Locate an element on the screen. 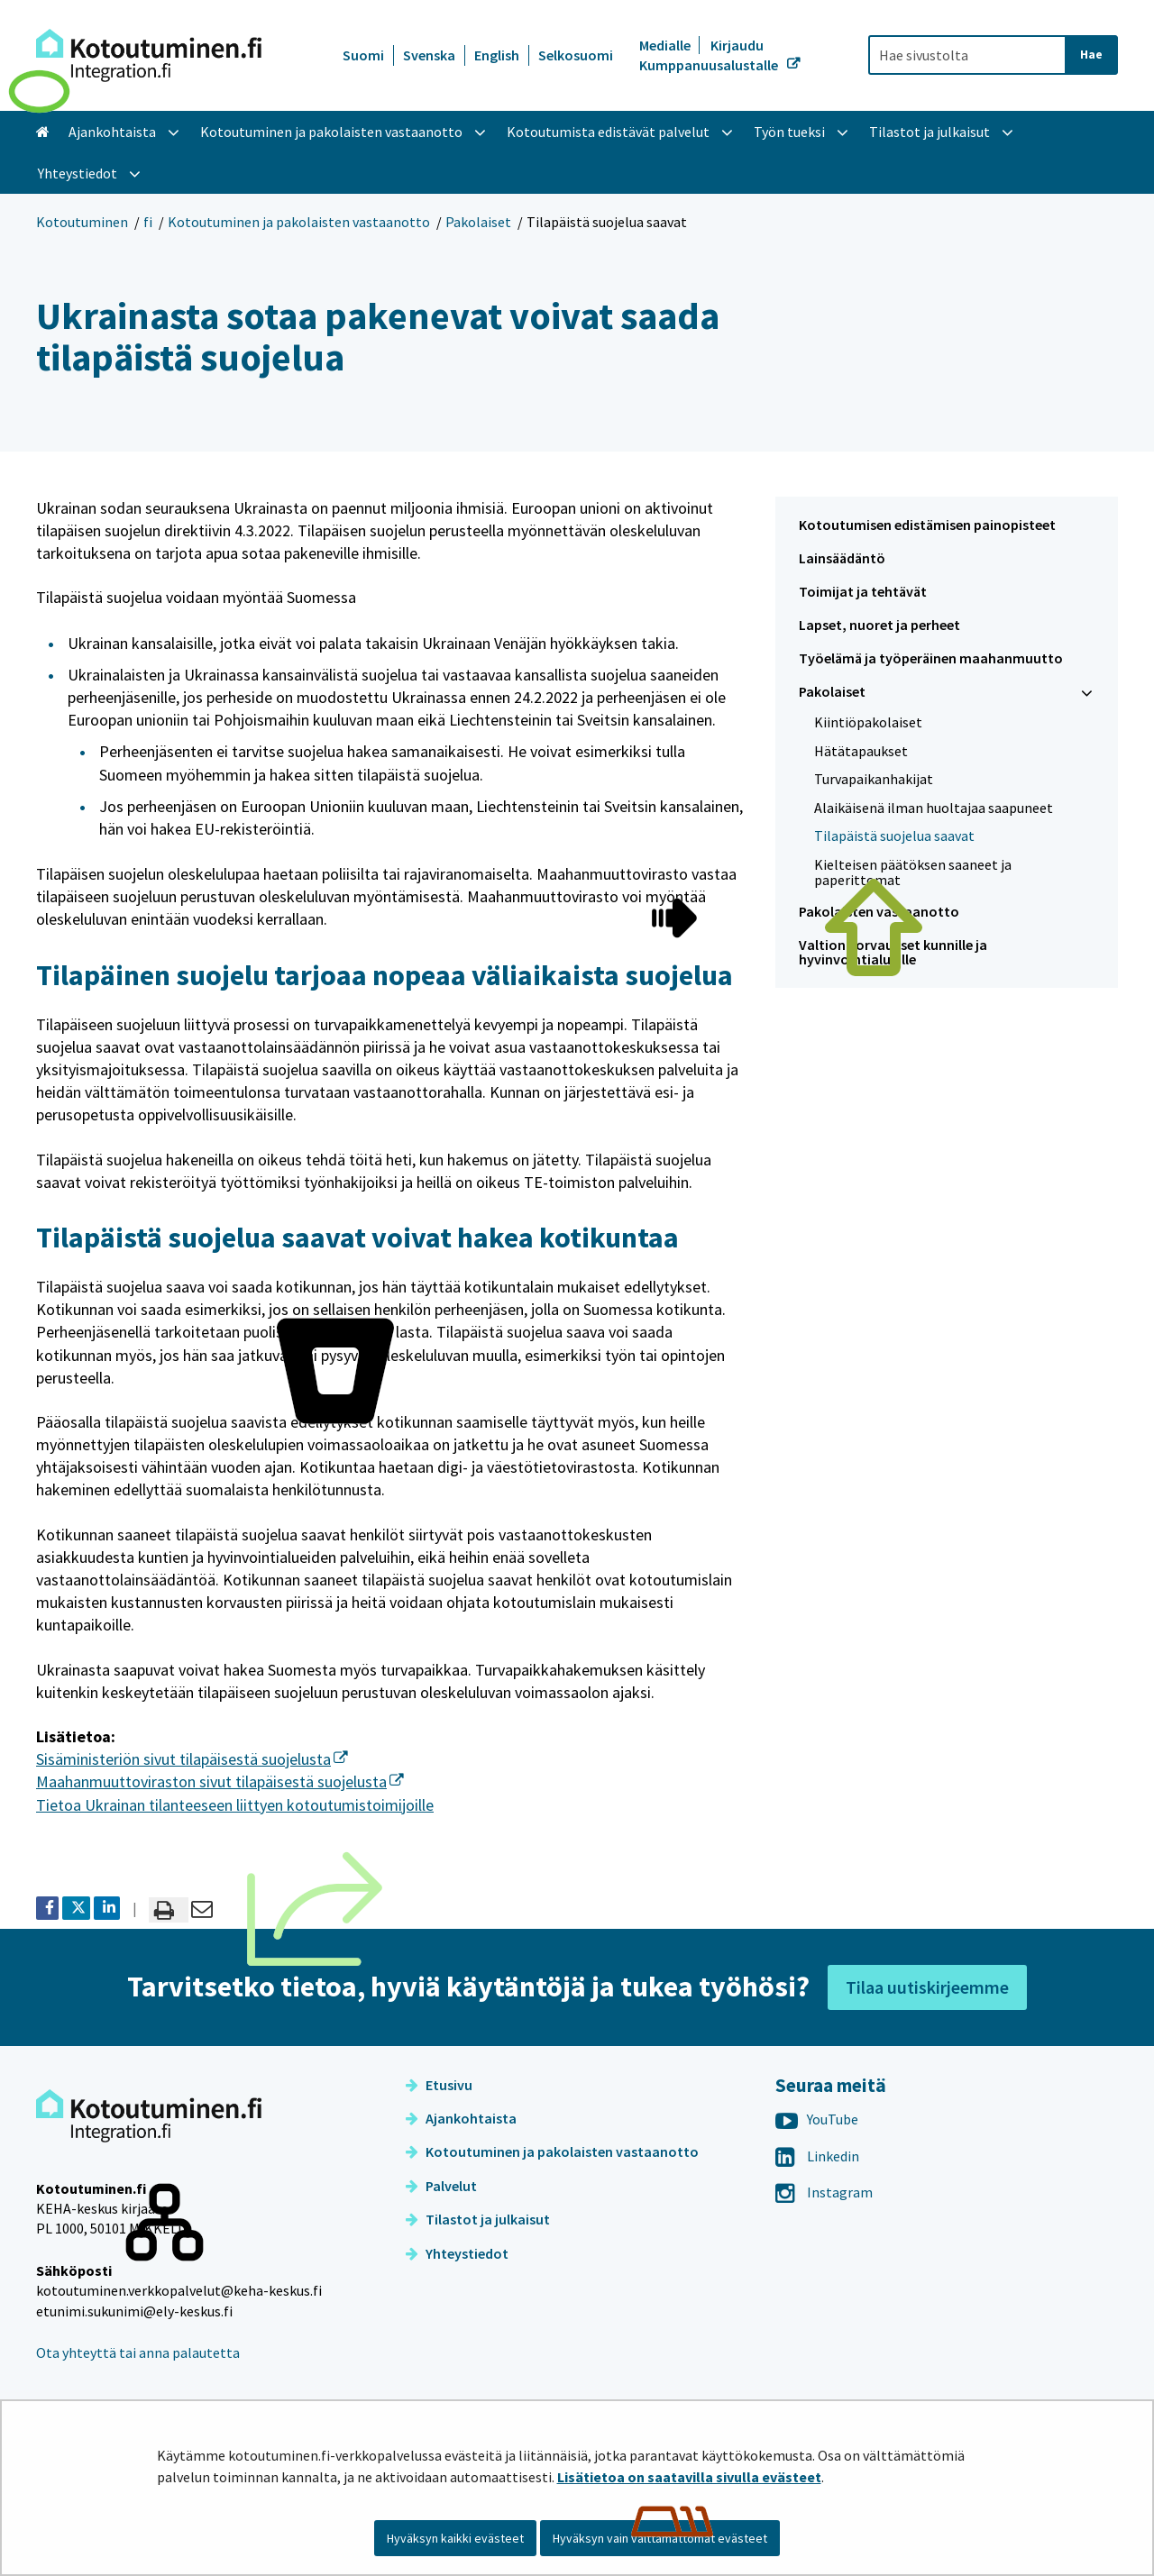 Image resolution: width=1154 pixels, height=2576 pixels. view site structure or hierarchy is located at coordinates (164, 2222).